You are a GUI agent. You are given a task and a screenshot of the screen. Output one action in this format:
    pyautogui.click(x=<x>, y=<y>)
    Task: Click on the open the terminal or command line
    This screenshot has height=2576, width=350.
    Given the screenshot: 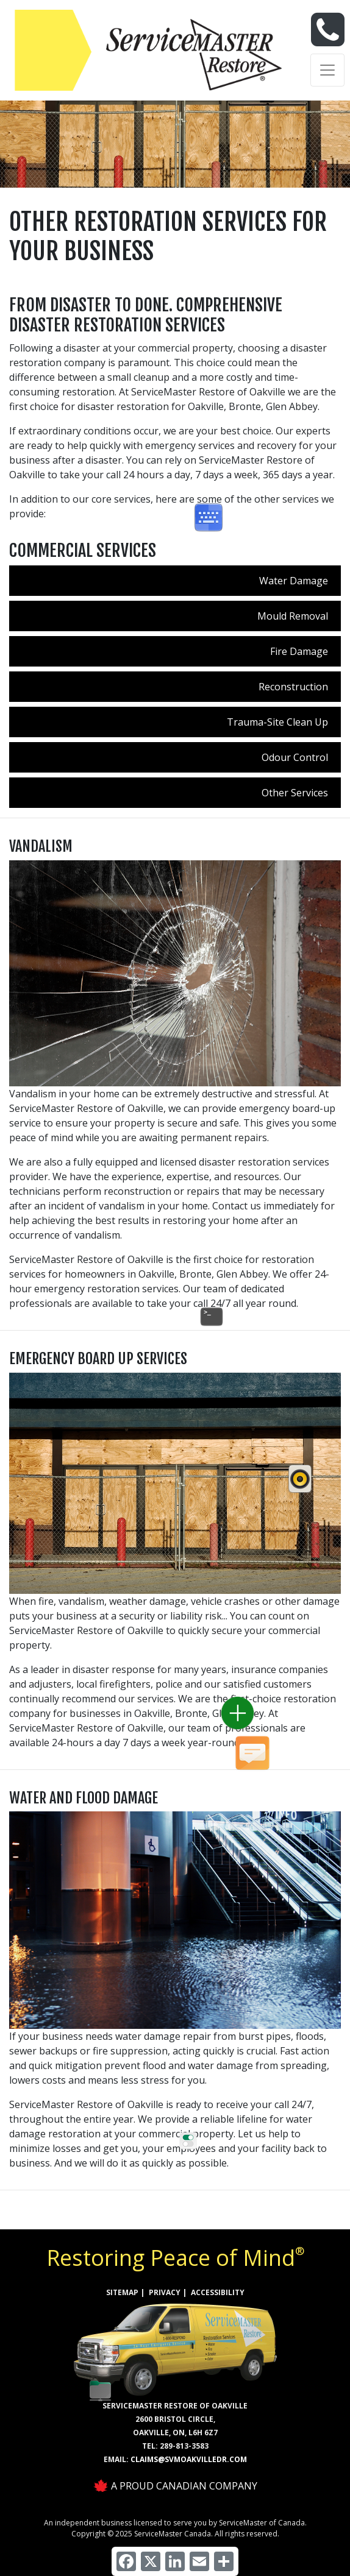 What is the action you would take?
    pyautogui.click(x=212, y=1317)
    